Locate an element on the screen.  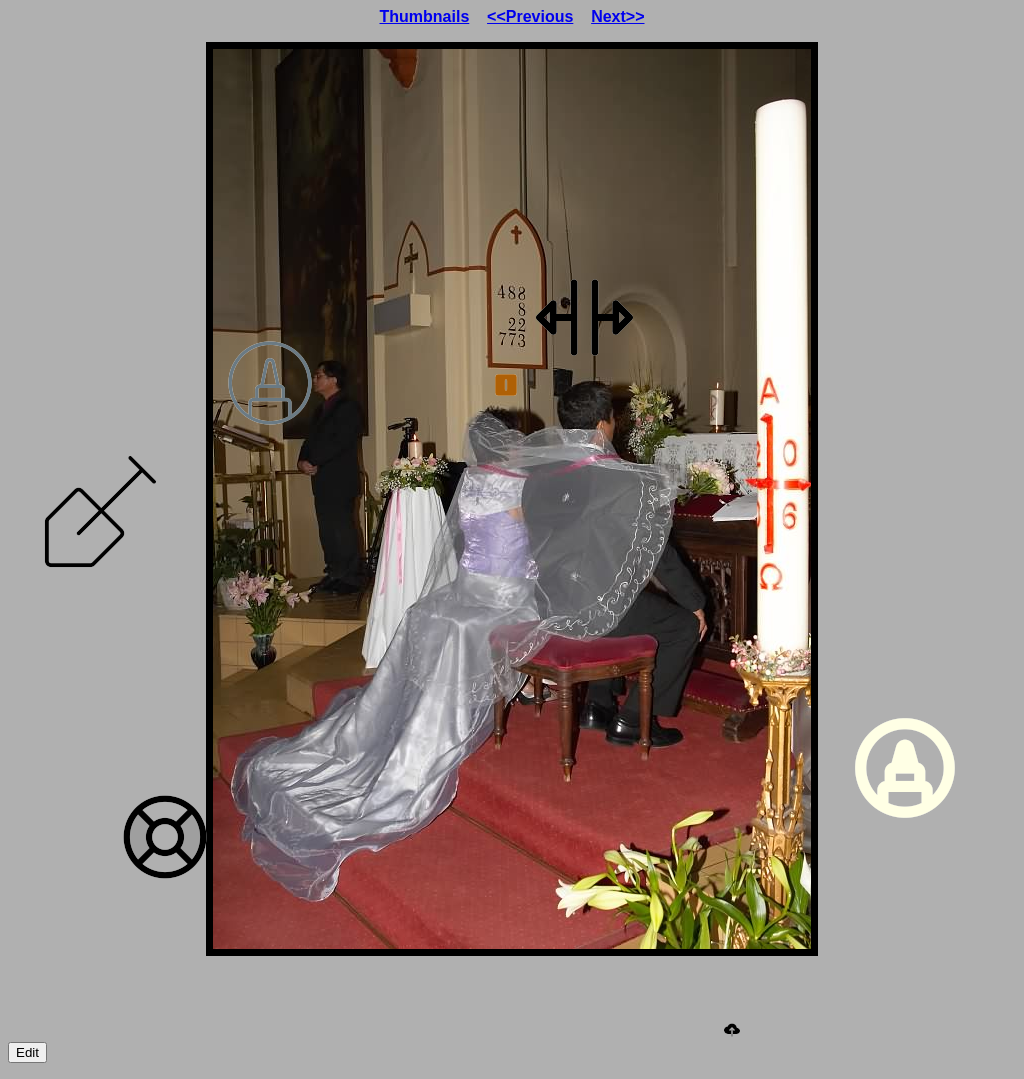
access help or support center is located at coordinates (165, 837).